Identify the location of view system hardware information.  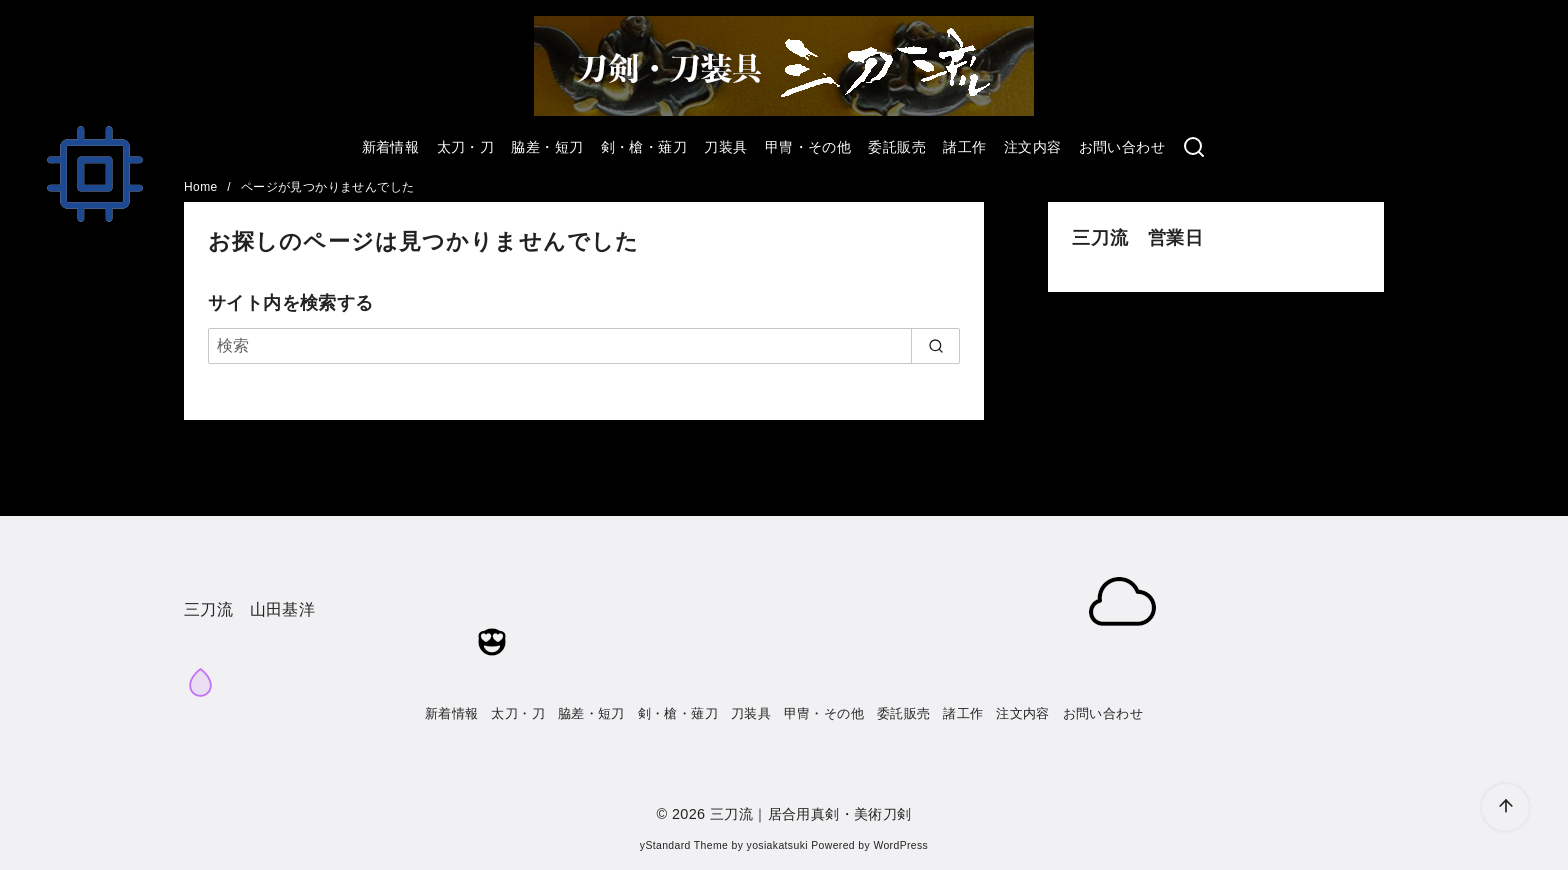
(95, 174).